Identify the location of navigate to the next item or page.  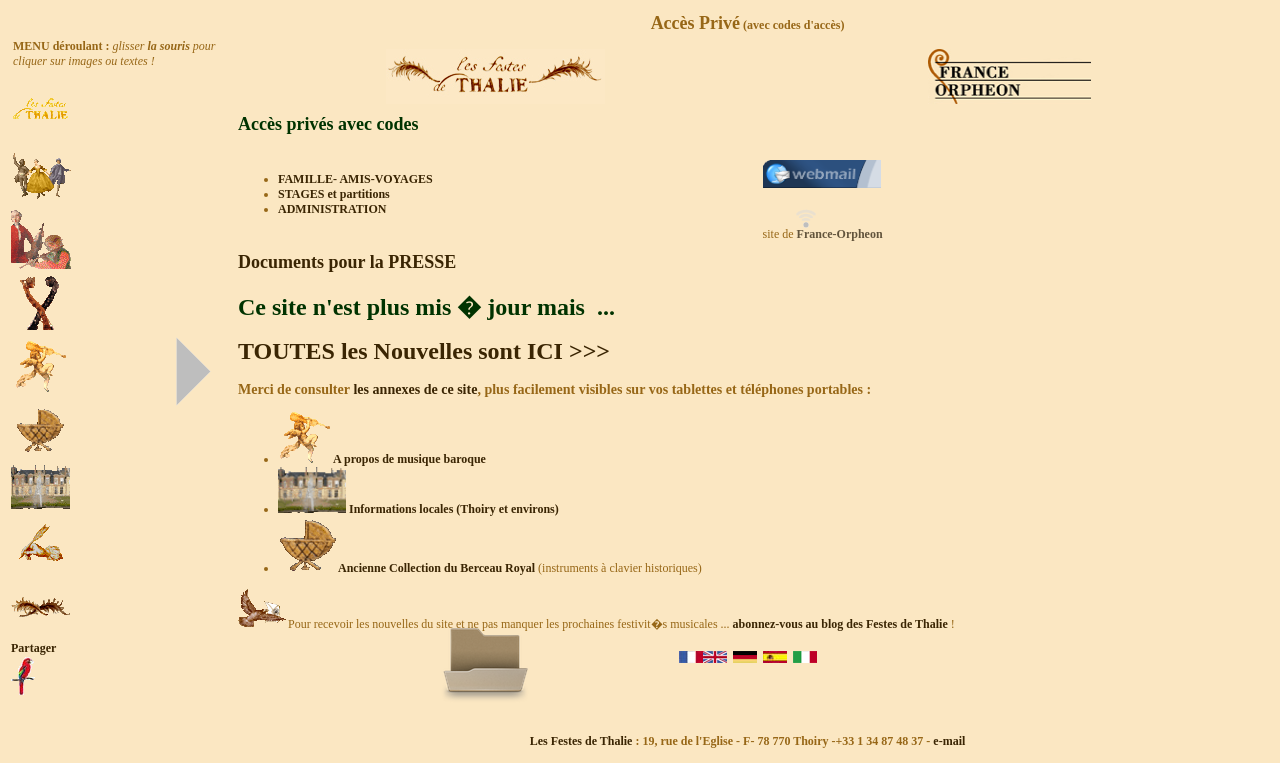
(190, 371).